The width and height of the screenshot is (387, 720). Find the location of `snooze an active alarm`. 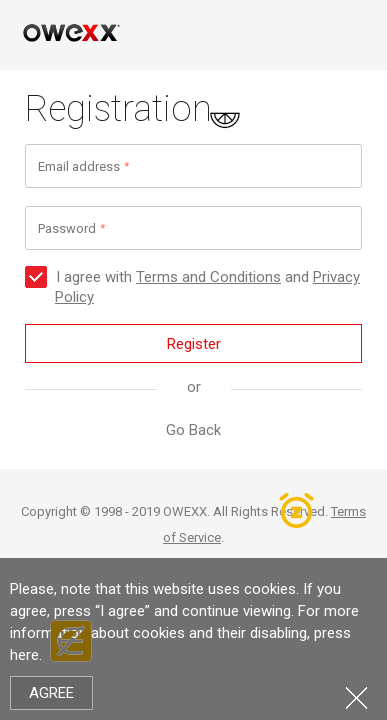

snooze an active alarm is located at coordinates (296, 510).